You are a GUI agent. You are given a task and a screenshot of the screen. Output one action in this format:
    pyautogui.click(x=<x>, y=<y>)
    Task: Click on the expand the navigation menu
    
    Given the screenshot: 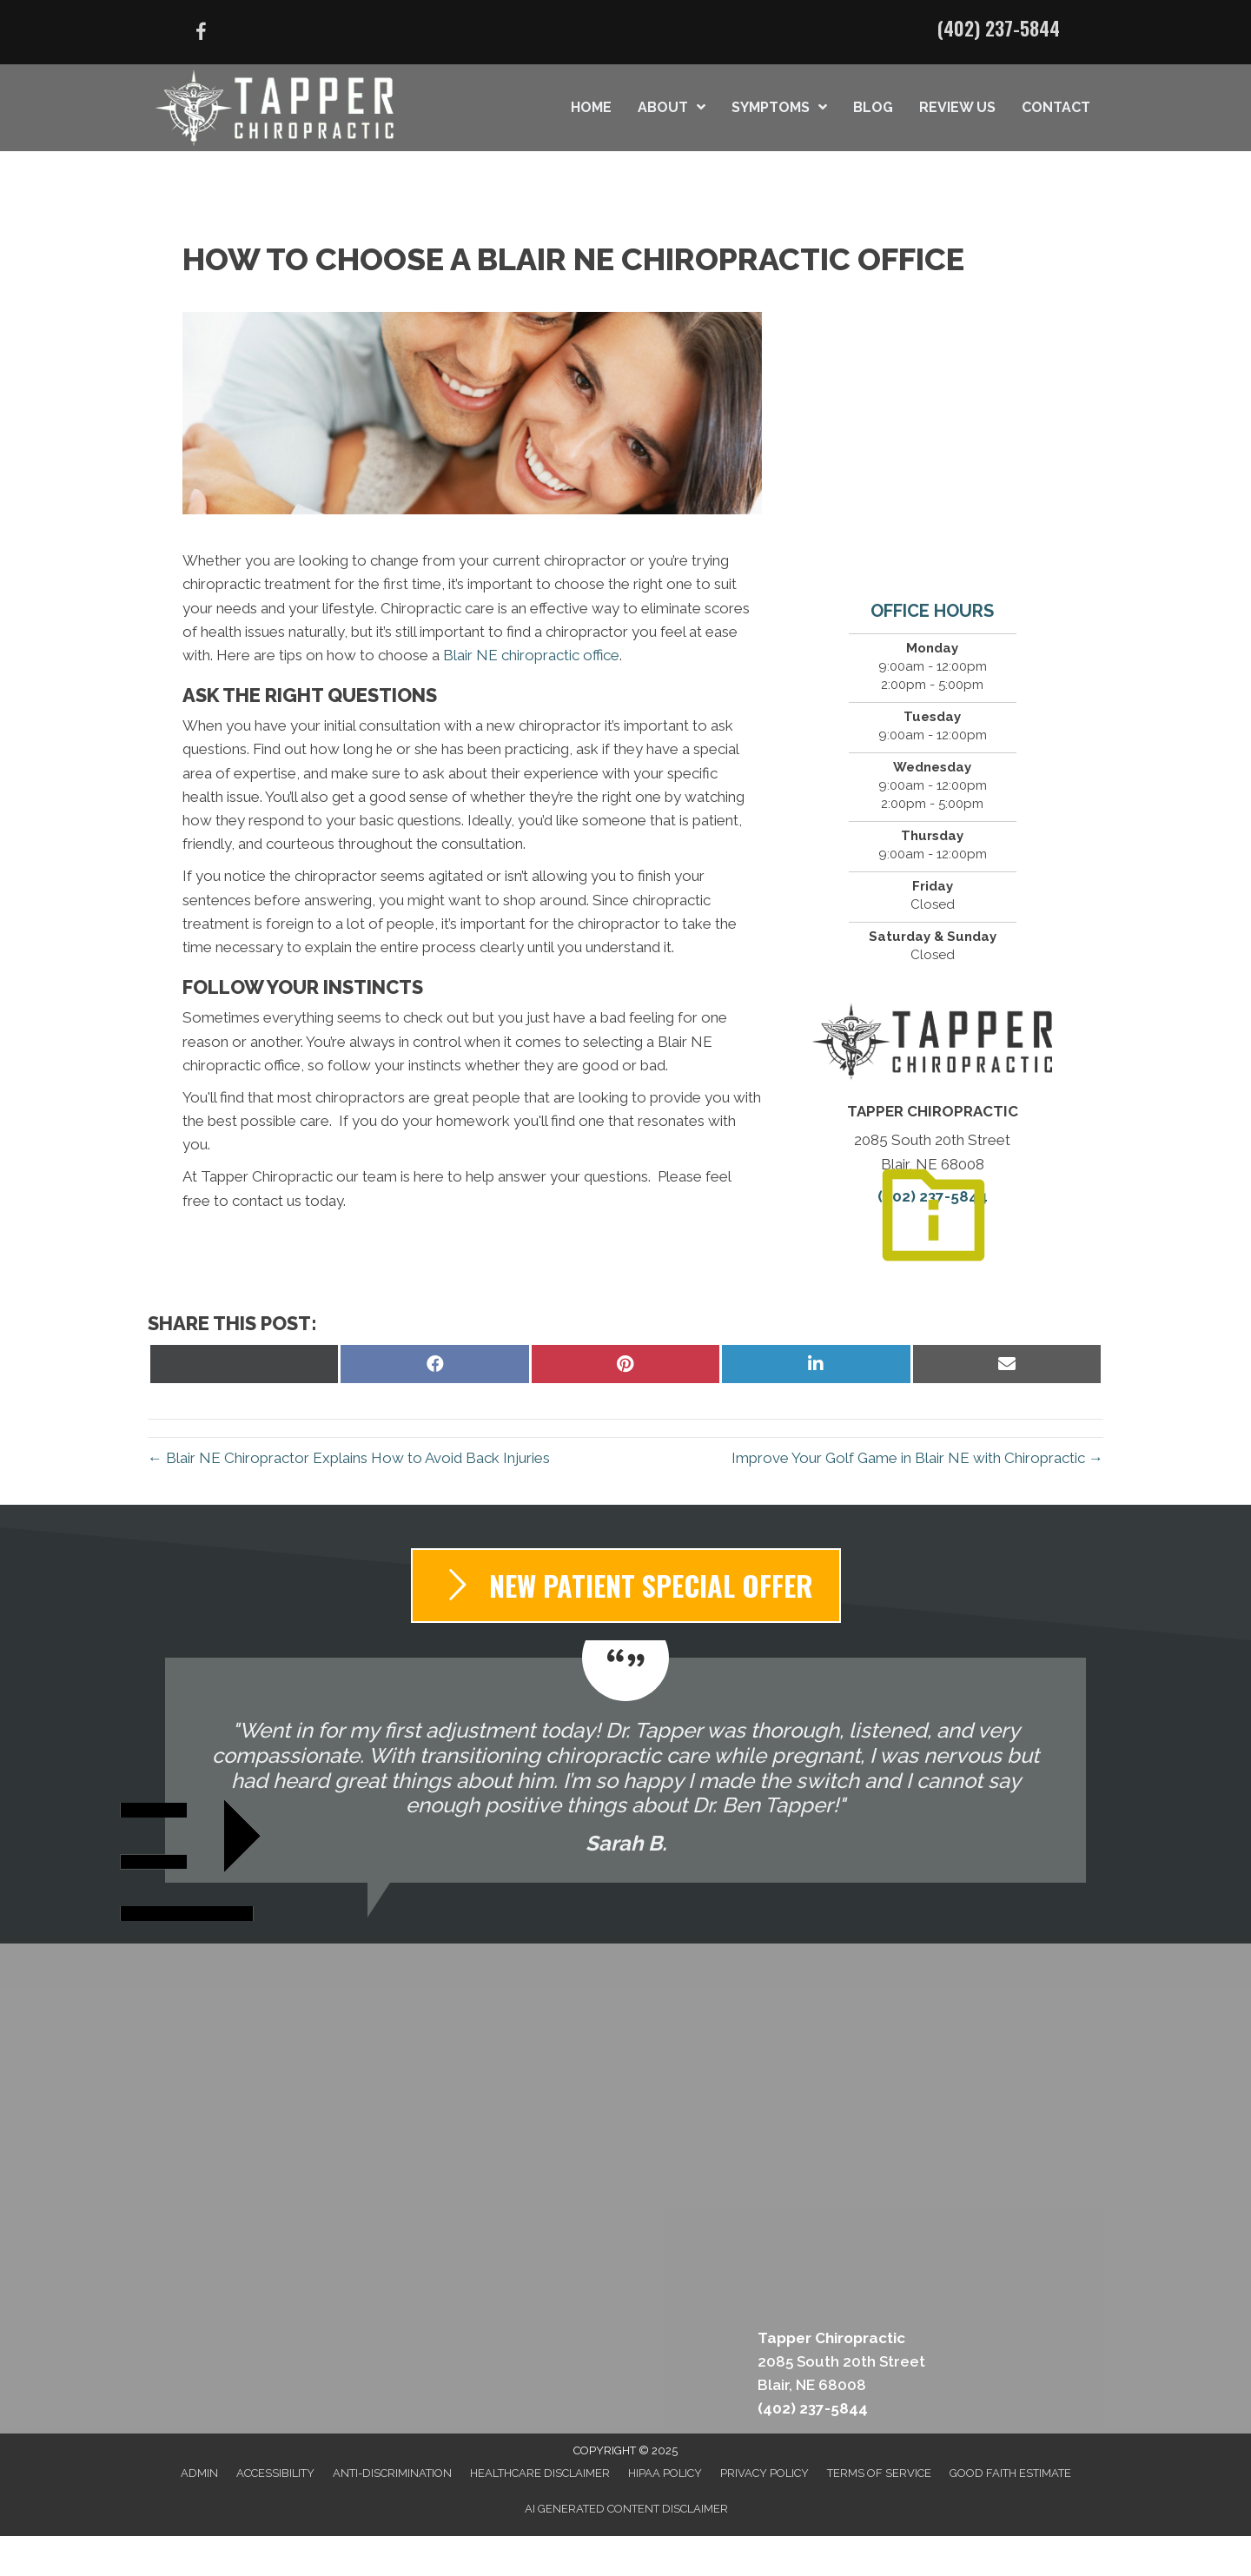 What is the action you would take?
    pyautogui.click(x=187, y=1862)
    